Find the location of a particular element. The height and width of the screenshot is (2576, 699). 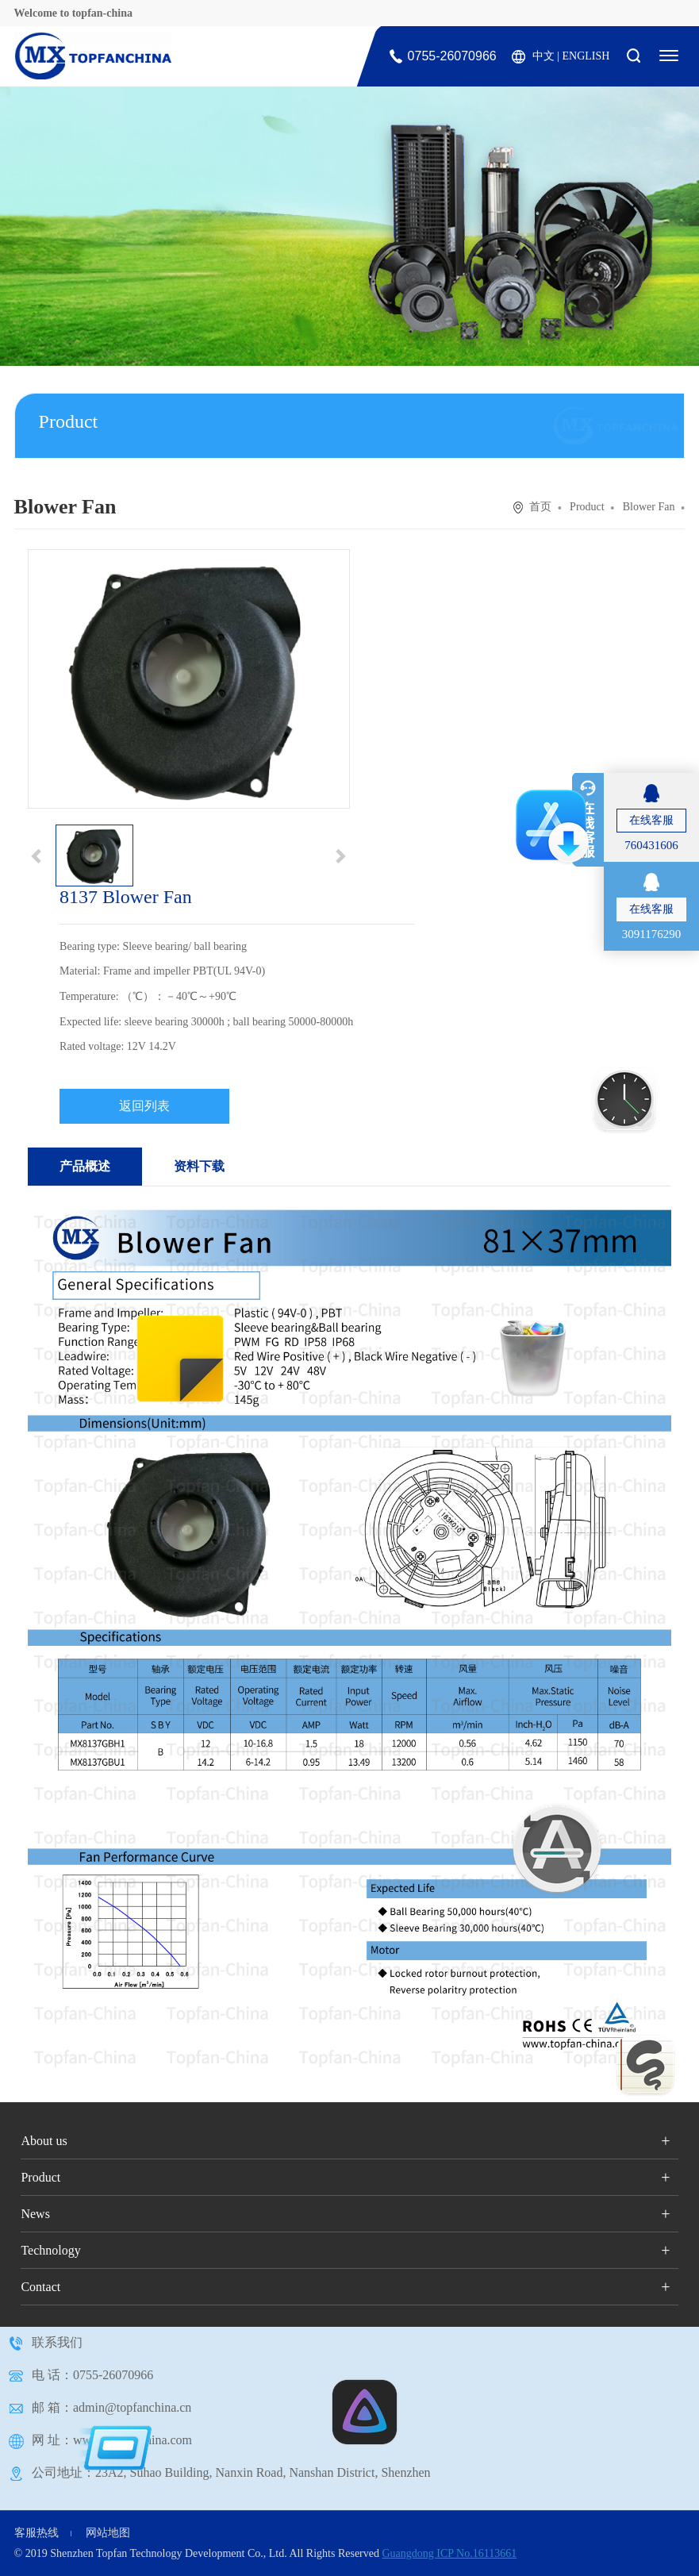

open sticky notes app is located at coordinates (180, 1359).